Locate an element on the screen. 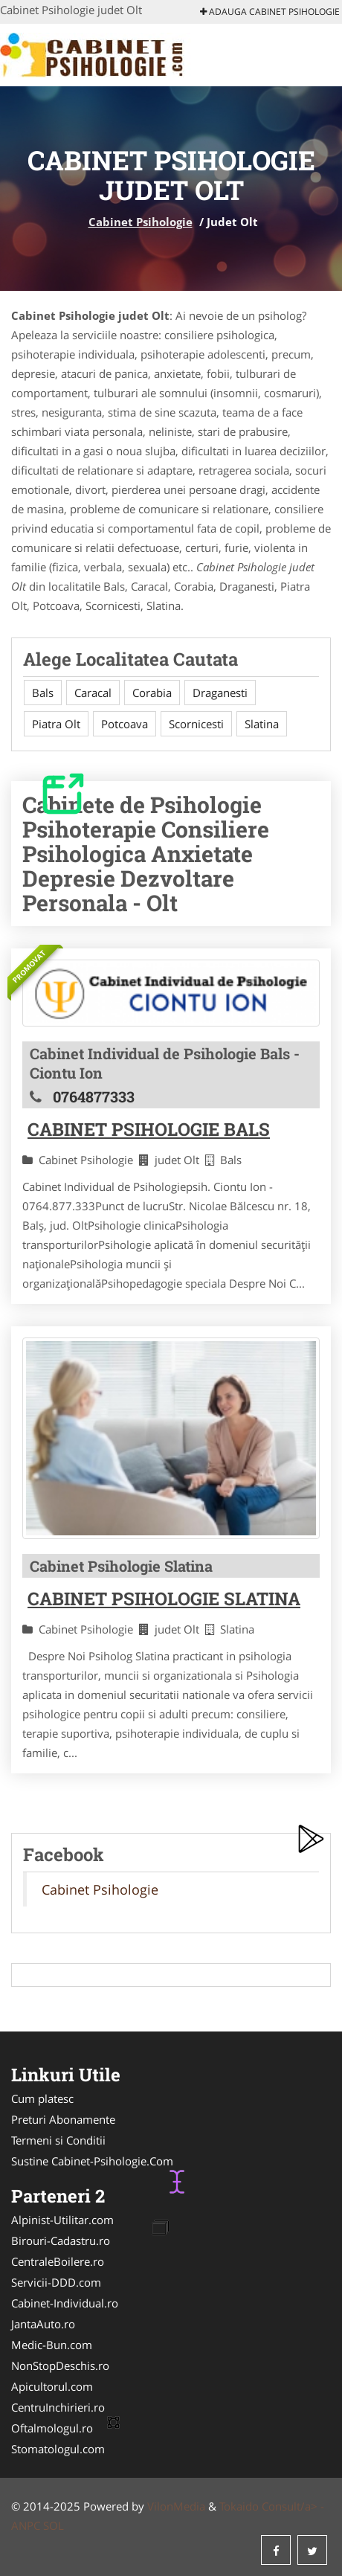 Image resolution: width=342 pixels, height=2576 pixels. adjust selection or crop boundaries is located at coordinates (113, 2422).